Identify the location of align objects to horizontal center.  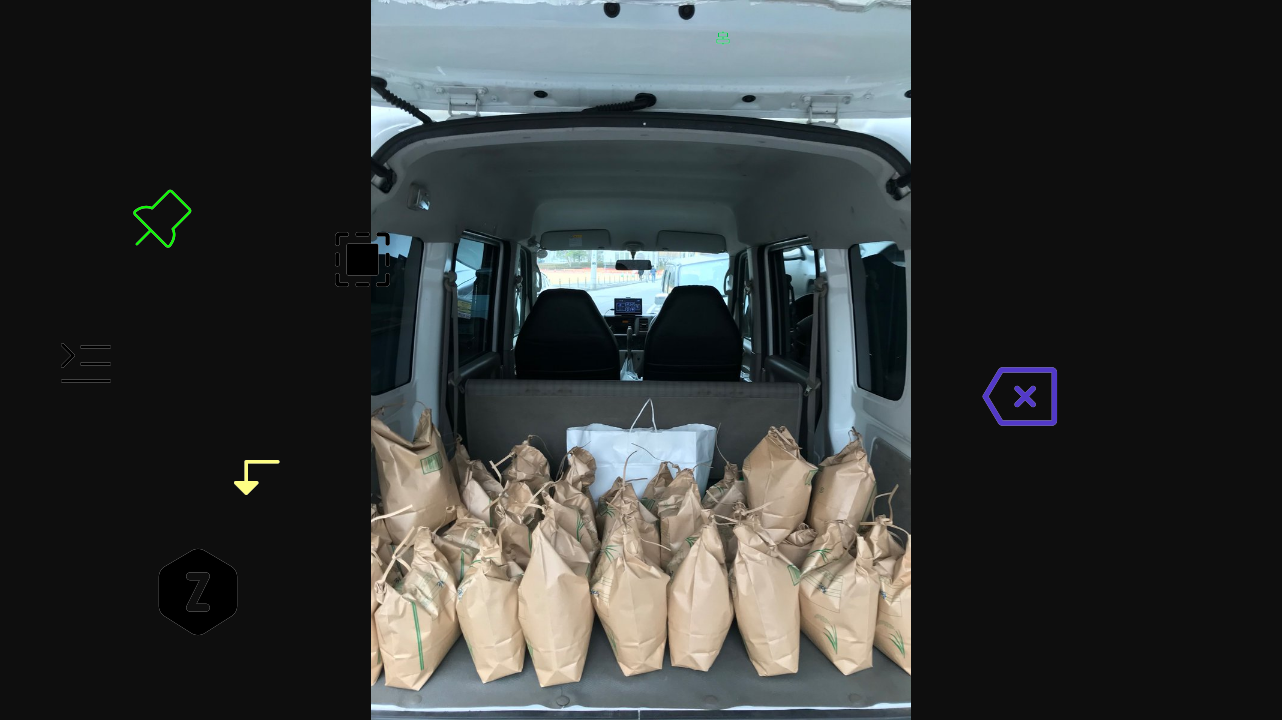
(723, 38).